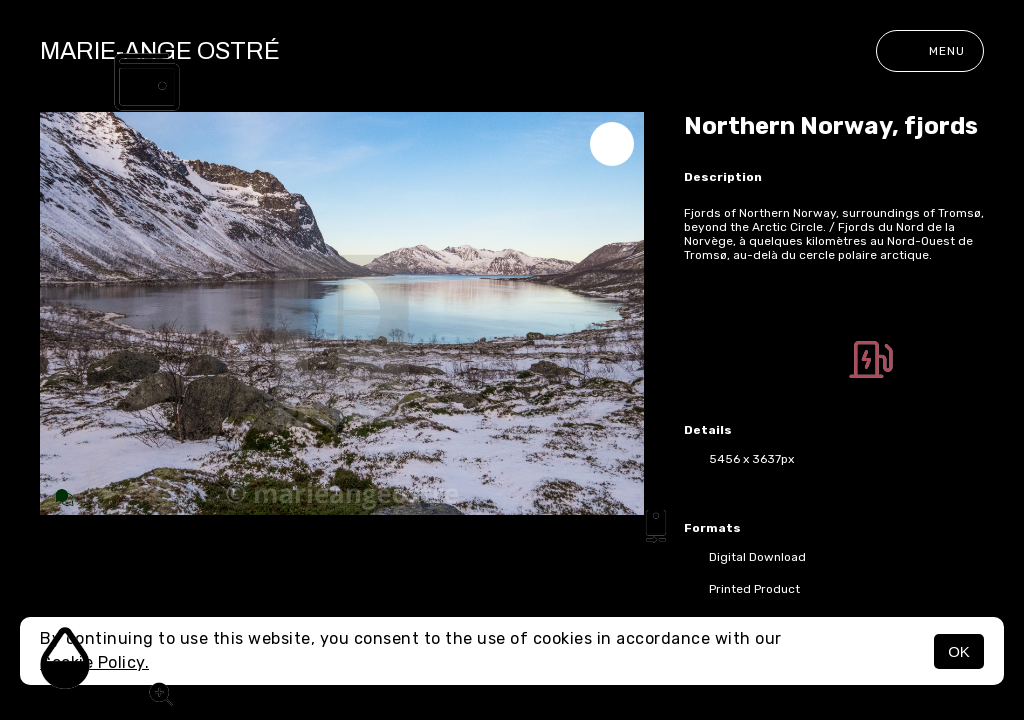  Describe the element at coordinates (869, 359) in the screenshot. I see `find nearby electric vehicle charging stations` at that location.